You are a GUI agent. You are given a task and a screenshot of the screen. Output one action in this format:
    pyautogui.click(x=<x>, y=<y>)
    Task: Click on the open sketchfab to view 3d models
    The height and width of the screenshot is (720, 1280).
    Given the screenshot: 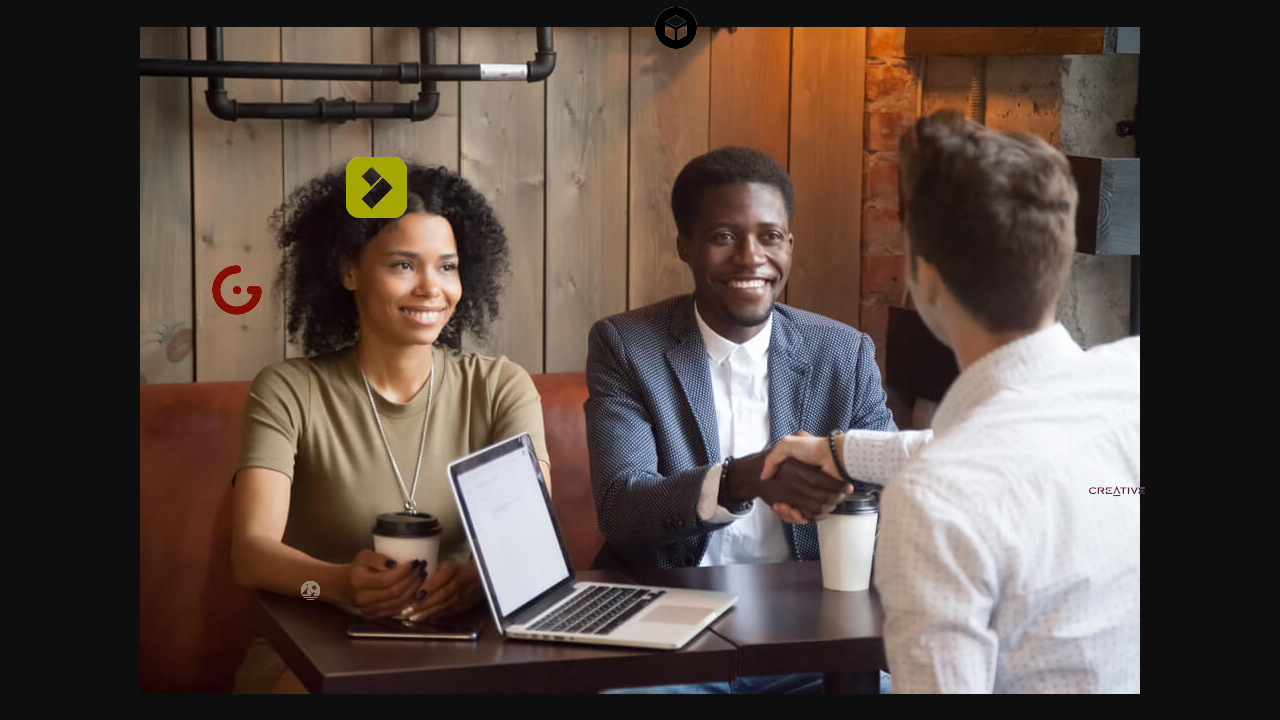 What is the action you would take?
    pyautogui.click(x=676, y=28)
    